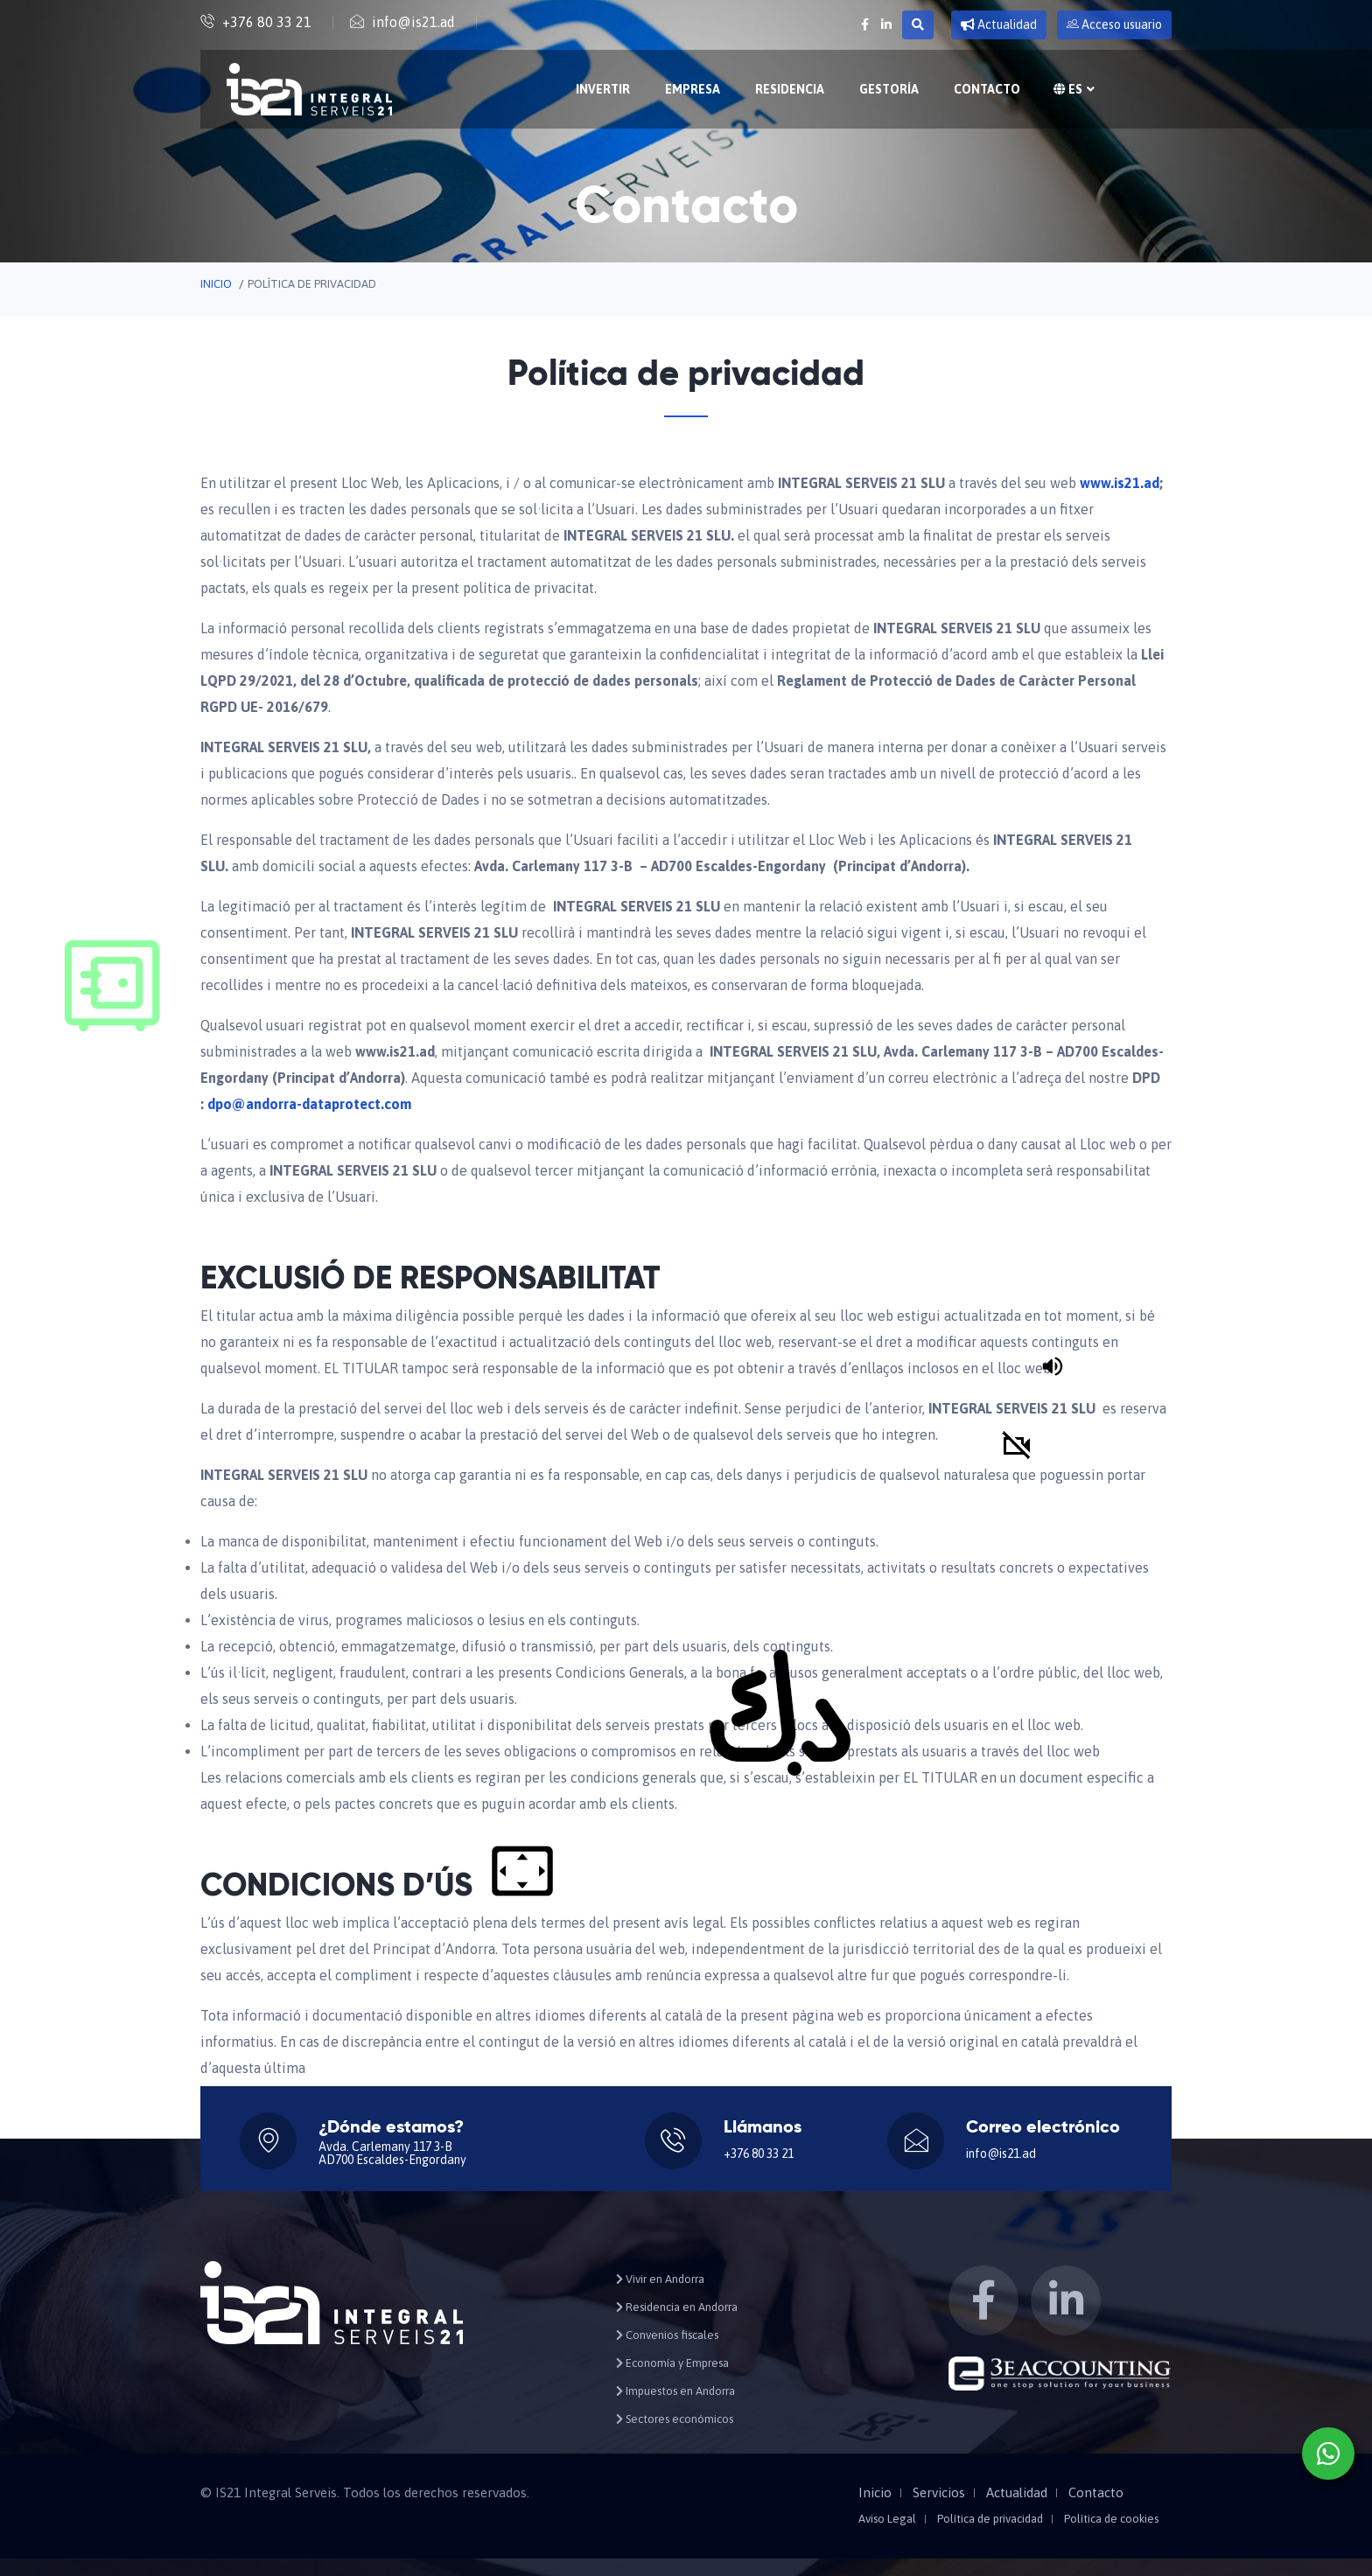  What do you see at coordinates (780, 1713) in the screenshot?
I see `indicates currency in Iraqi or Kuwaiti dinar` at bounding box center [780, 1713].